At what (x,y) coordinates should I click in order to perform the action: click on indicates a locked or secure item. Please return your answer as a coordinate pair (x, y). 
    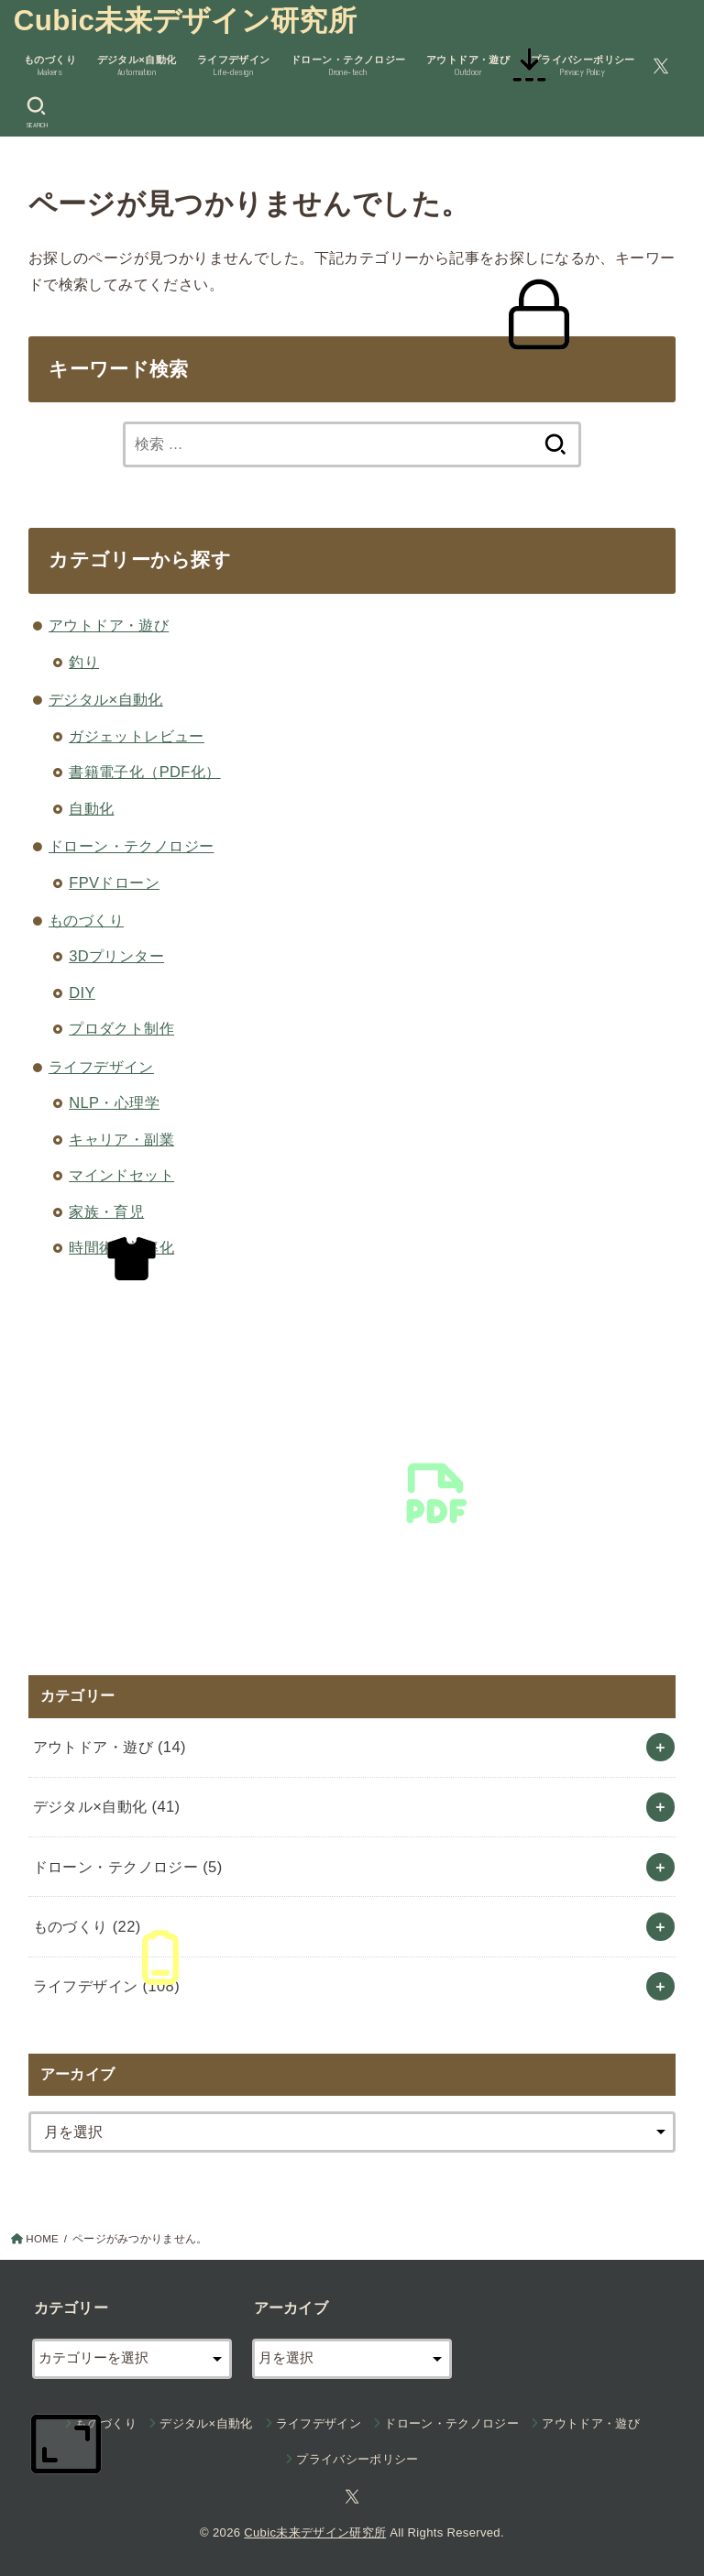
    Looking at the image, I should click on (539, 316).